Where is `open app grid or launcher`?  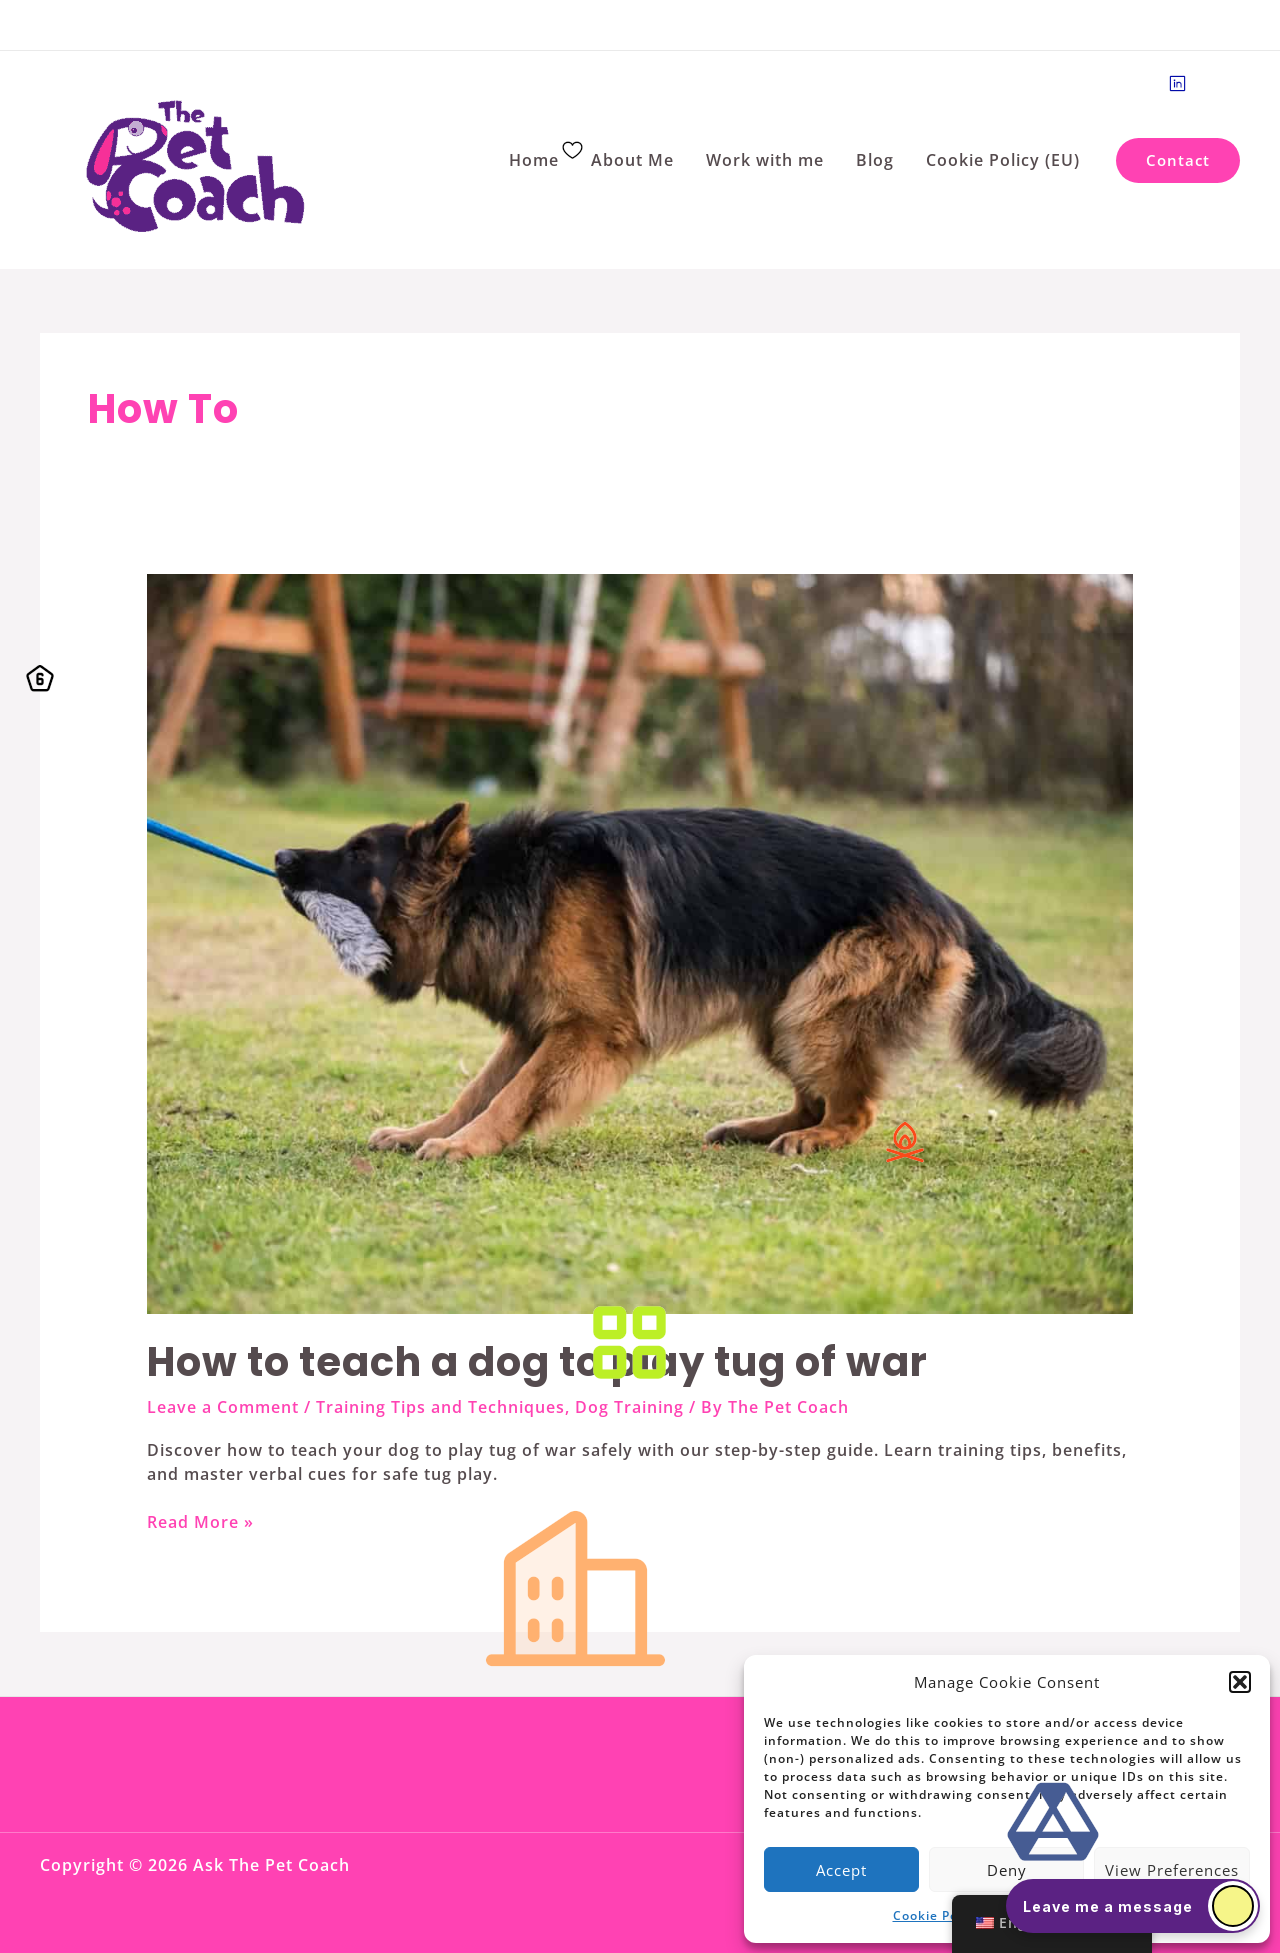
open app grid or launcher is located at coordinates (629, 1342).